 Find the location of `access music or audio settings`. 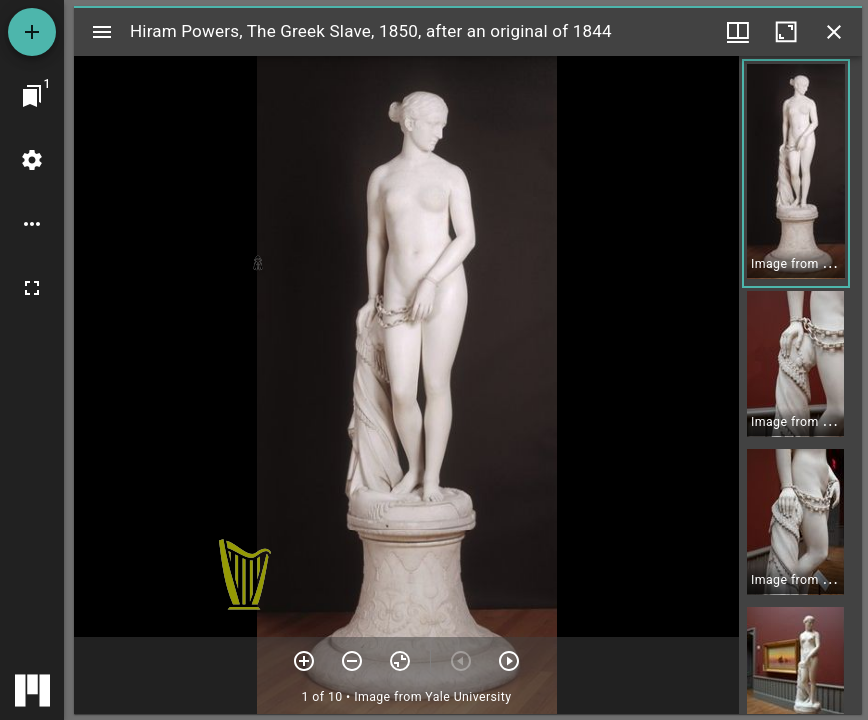

access music or audio settings is located at coordinates (244, 574).